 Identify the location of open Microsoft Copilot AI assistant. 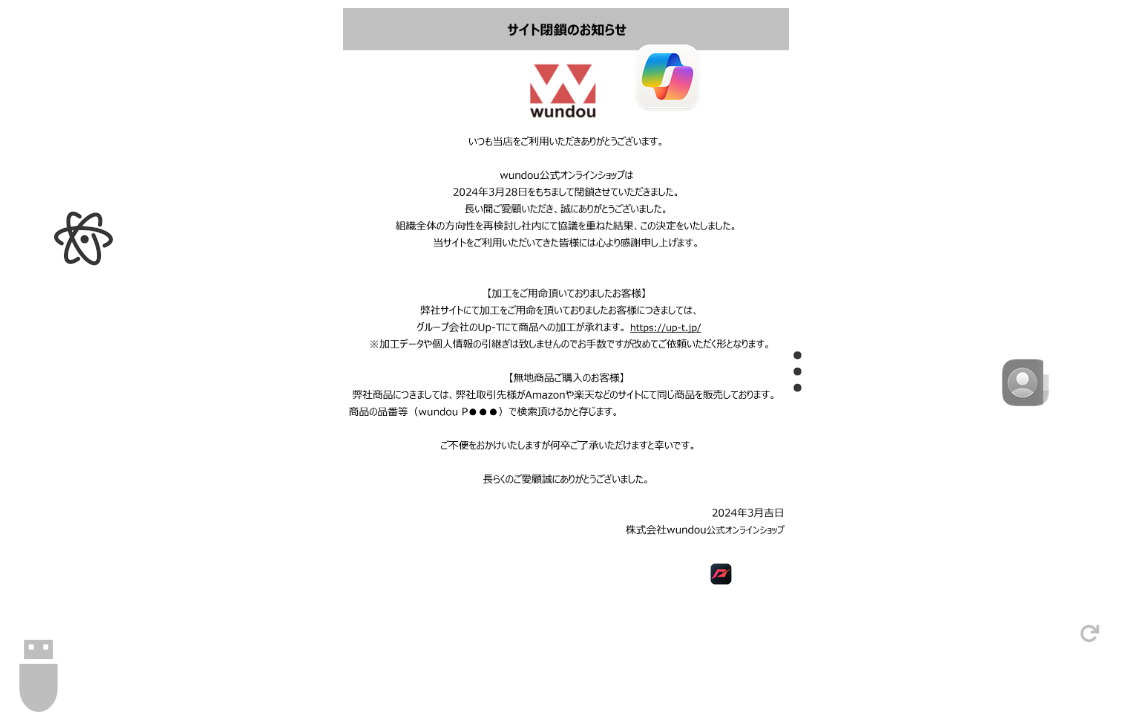
(667, 76).